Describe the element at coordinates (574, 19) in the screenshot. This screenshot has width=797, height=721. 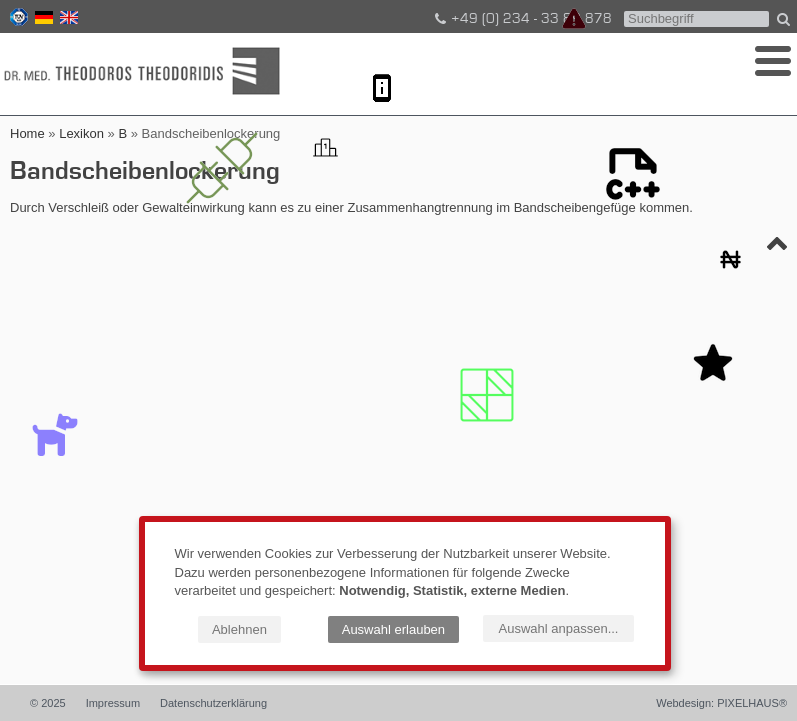
I see `indicates a warning or caution state` at that location.